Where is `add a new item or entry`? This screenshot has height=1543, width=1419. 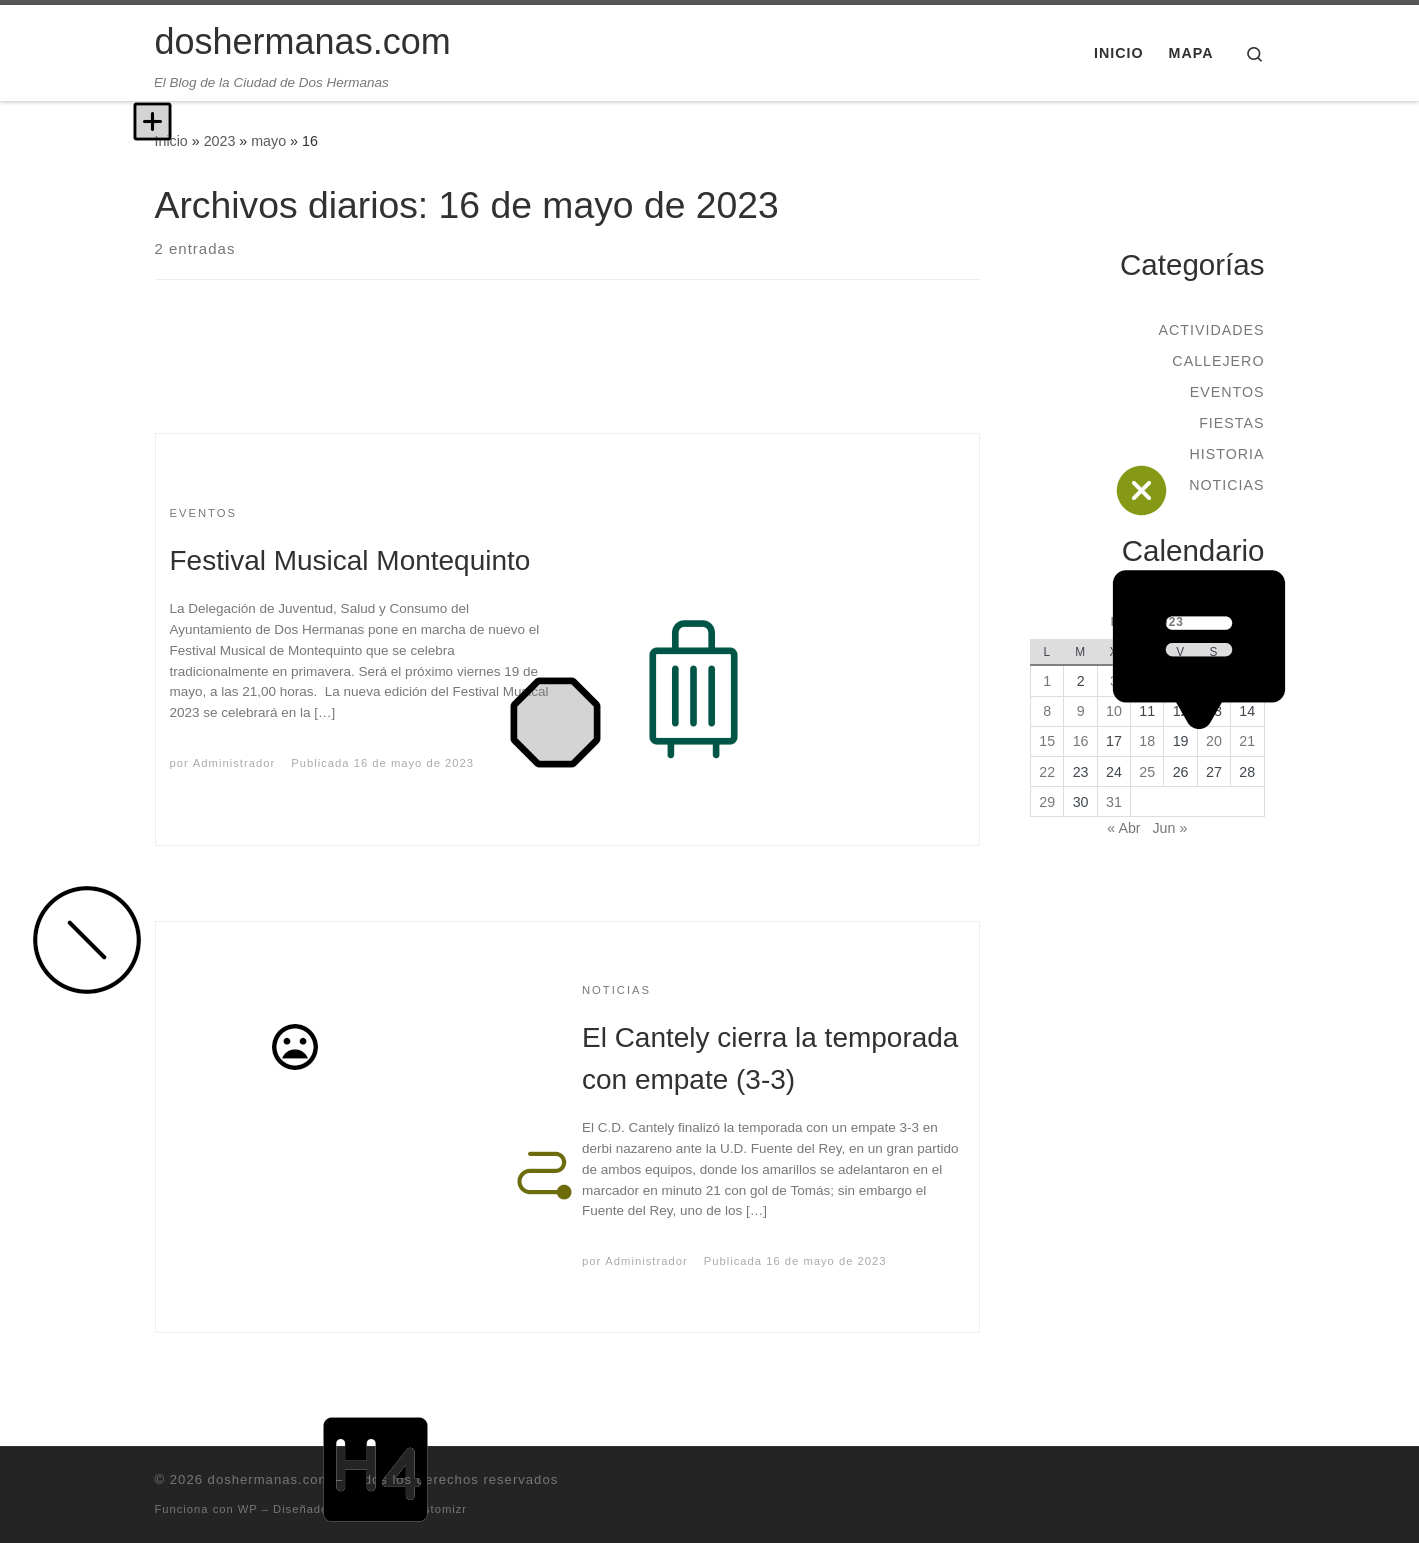
add a new item or entry is located at coordinates (152, 121).